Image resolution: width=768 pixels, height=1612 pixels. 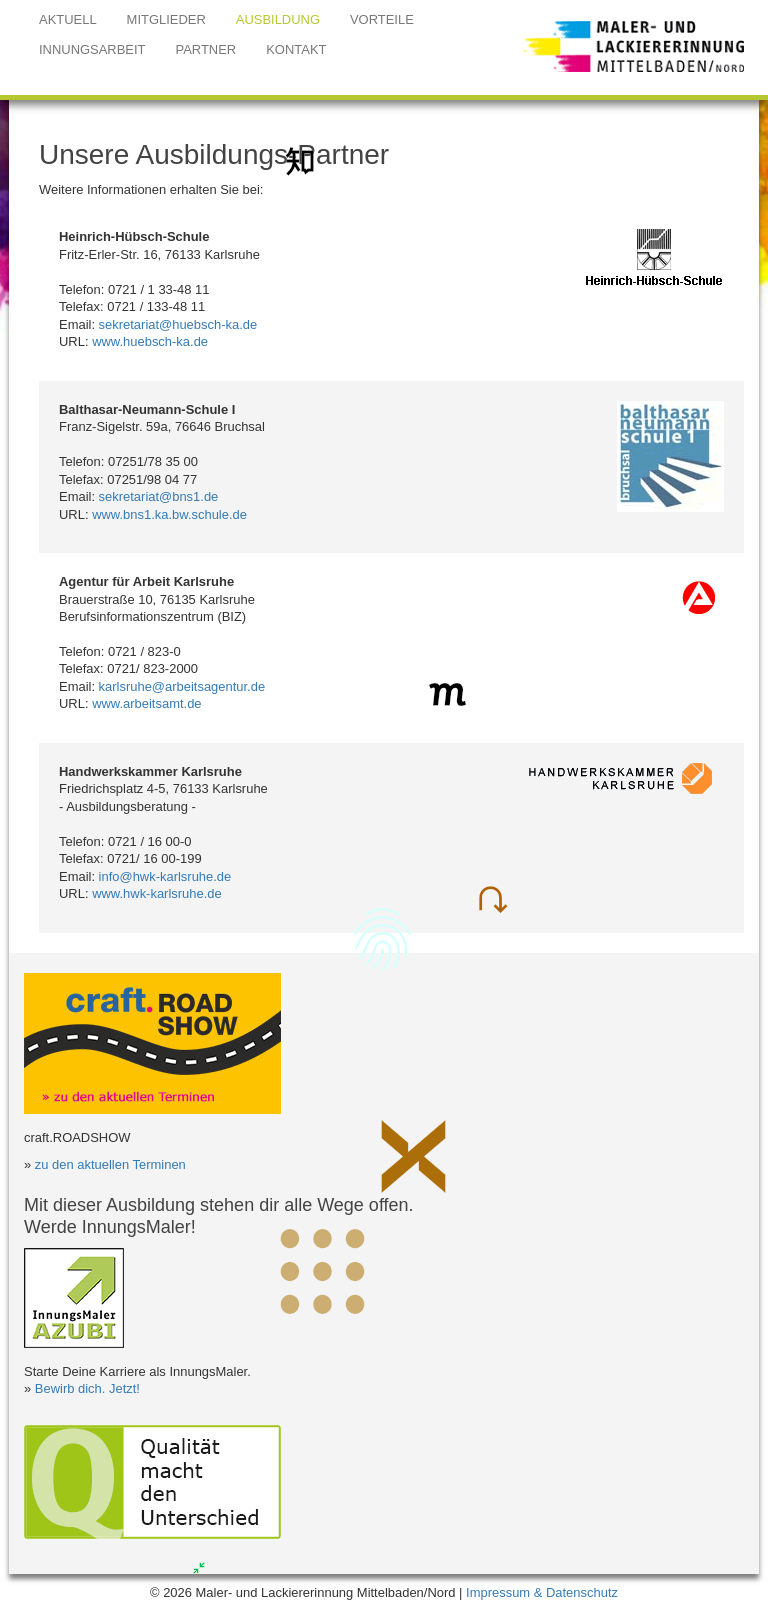 What do you see at coordinates (300, 161) in the screenshot?
I see `open zhihu app` at bounding box center [300, 161].